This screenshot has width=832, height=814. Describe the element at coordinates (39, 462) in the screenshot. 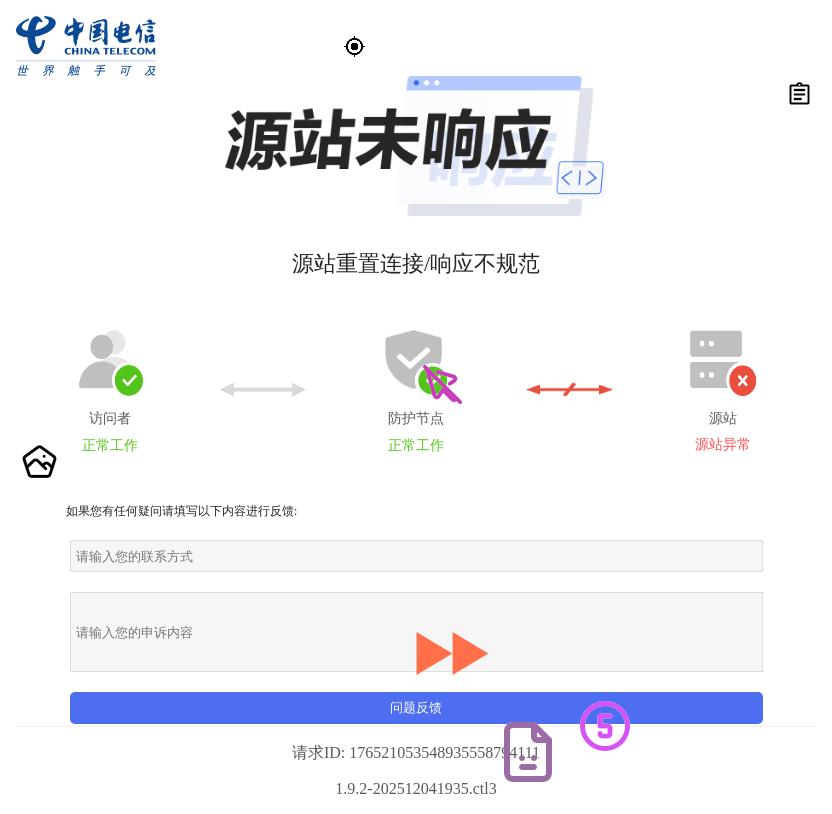

I see `view images in a pentagon-shaped frame` at that location.